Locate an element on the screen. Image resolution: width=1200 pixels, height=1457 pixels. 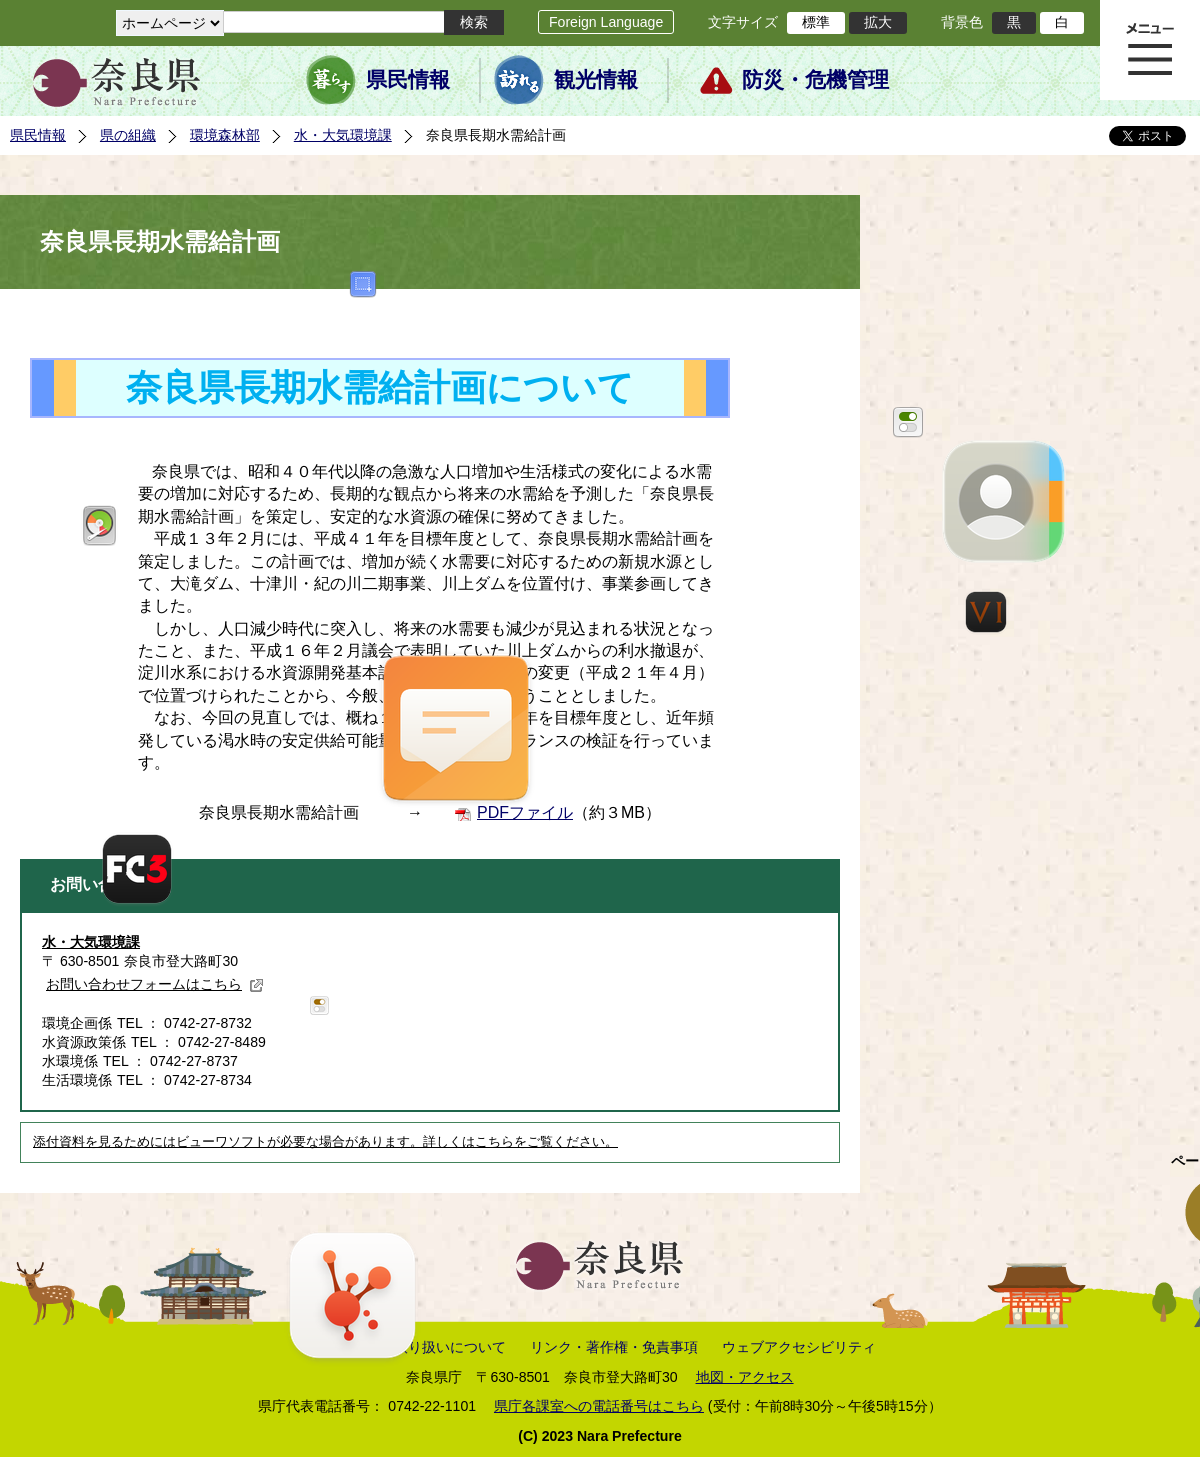
open contacts app is located at coordinates (1003, 501).